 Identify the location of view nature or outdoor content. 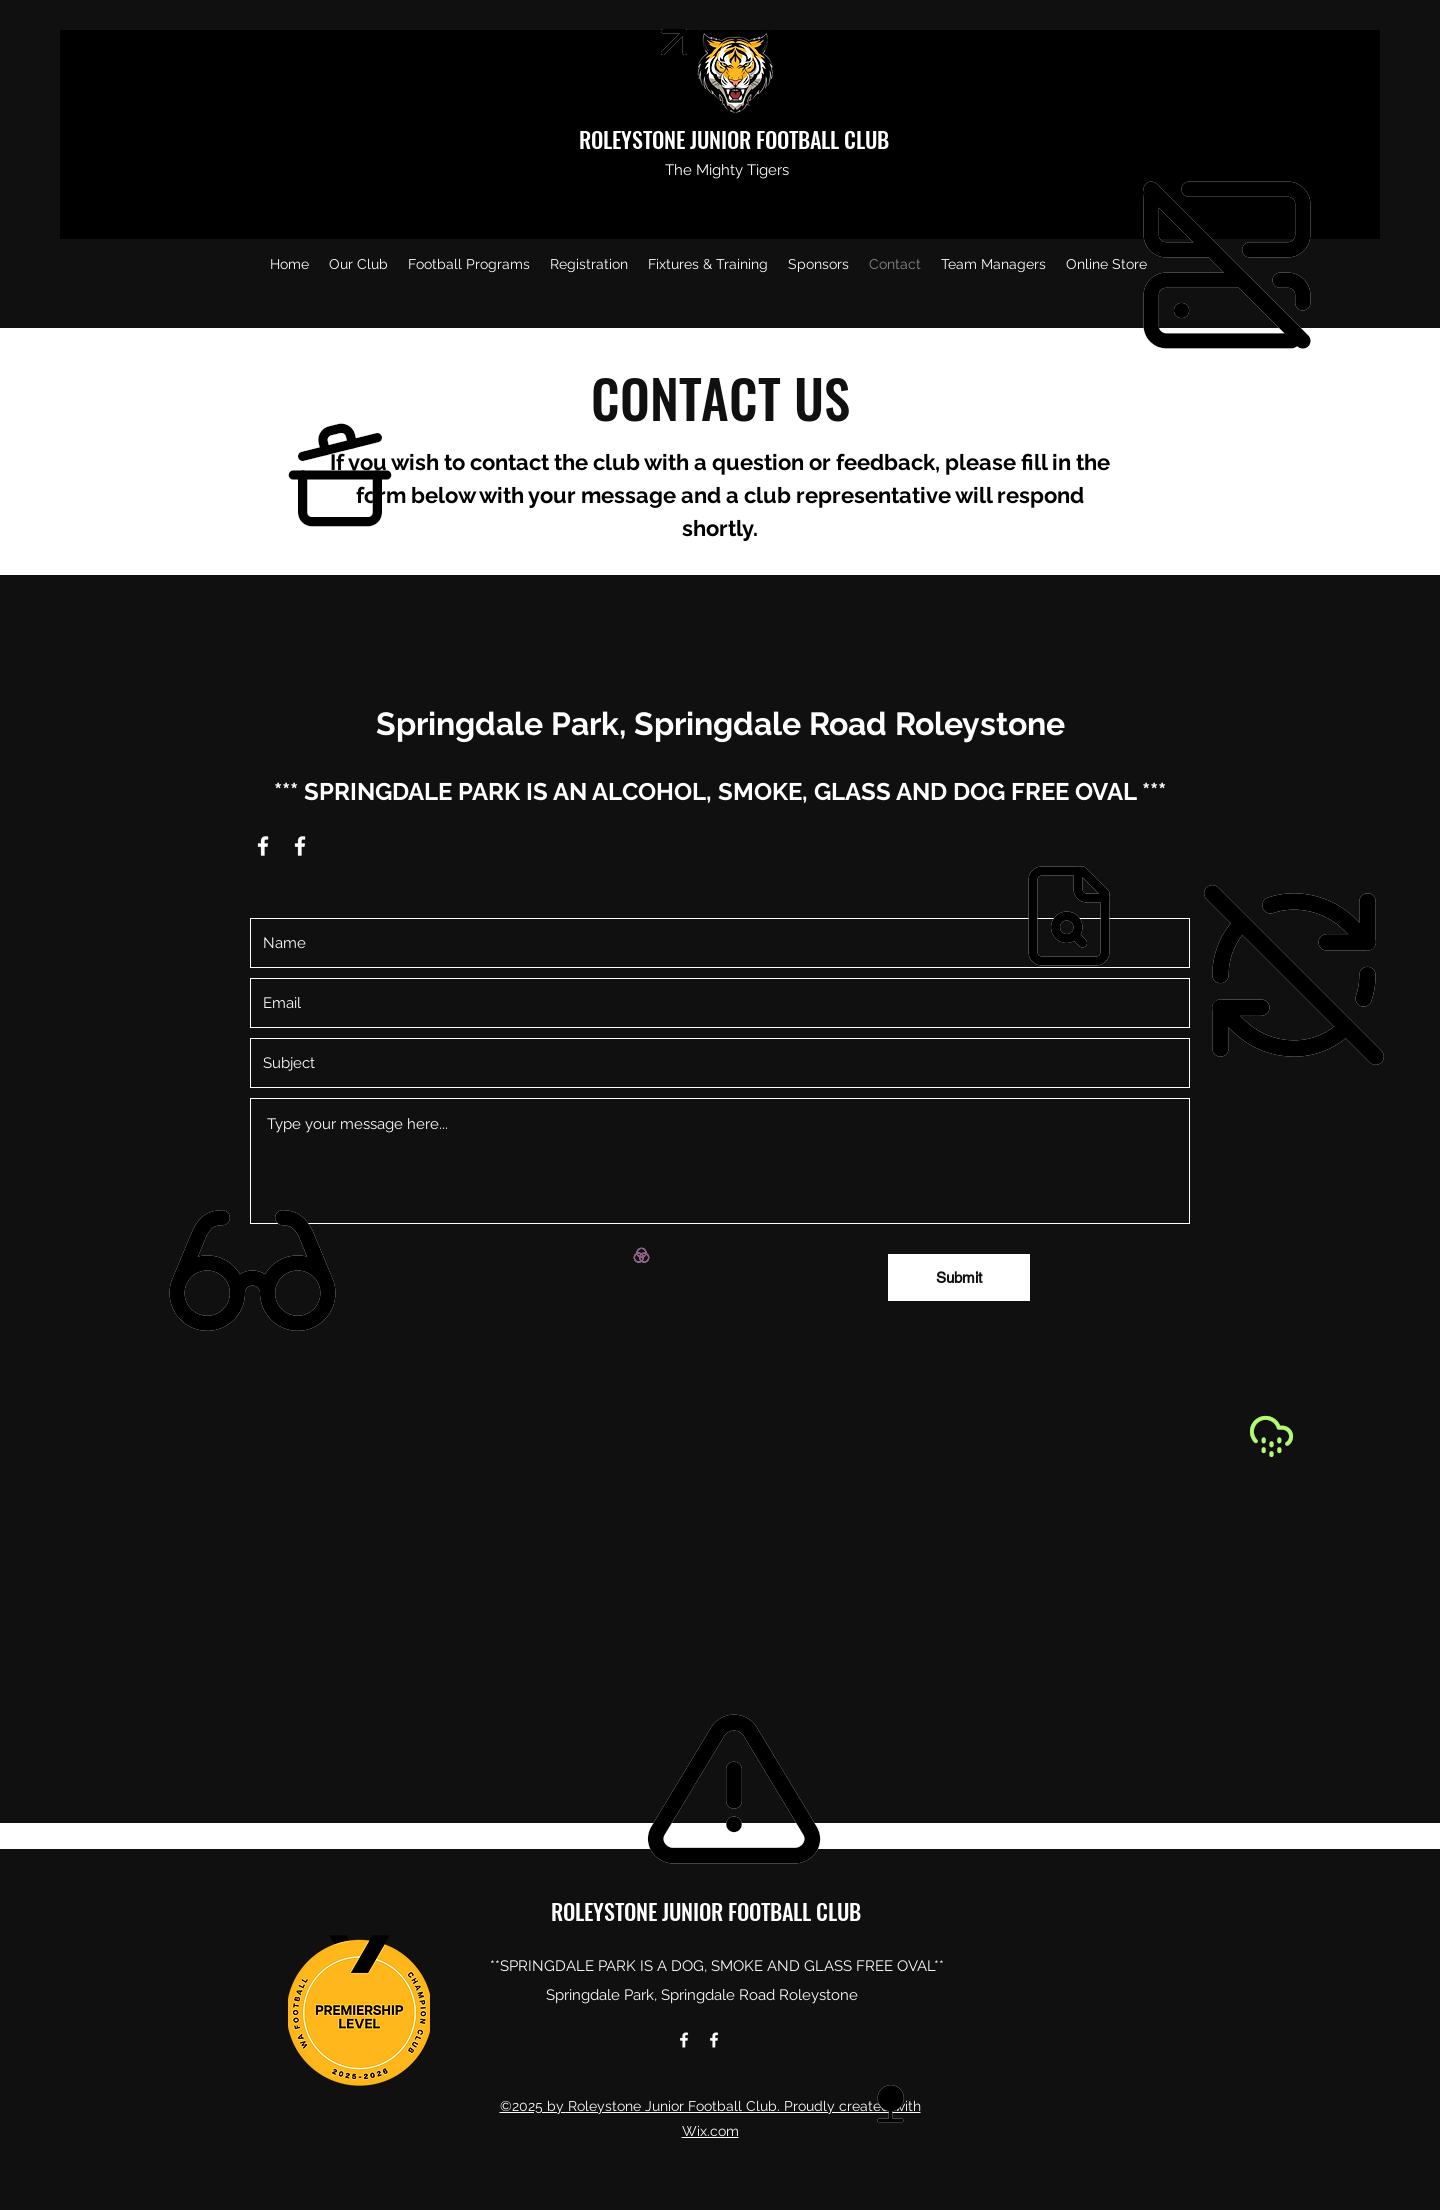
(890, 2103).